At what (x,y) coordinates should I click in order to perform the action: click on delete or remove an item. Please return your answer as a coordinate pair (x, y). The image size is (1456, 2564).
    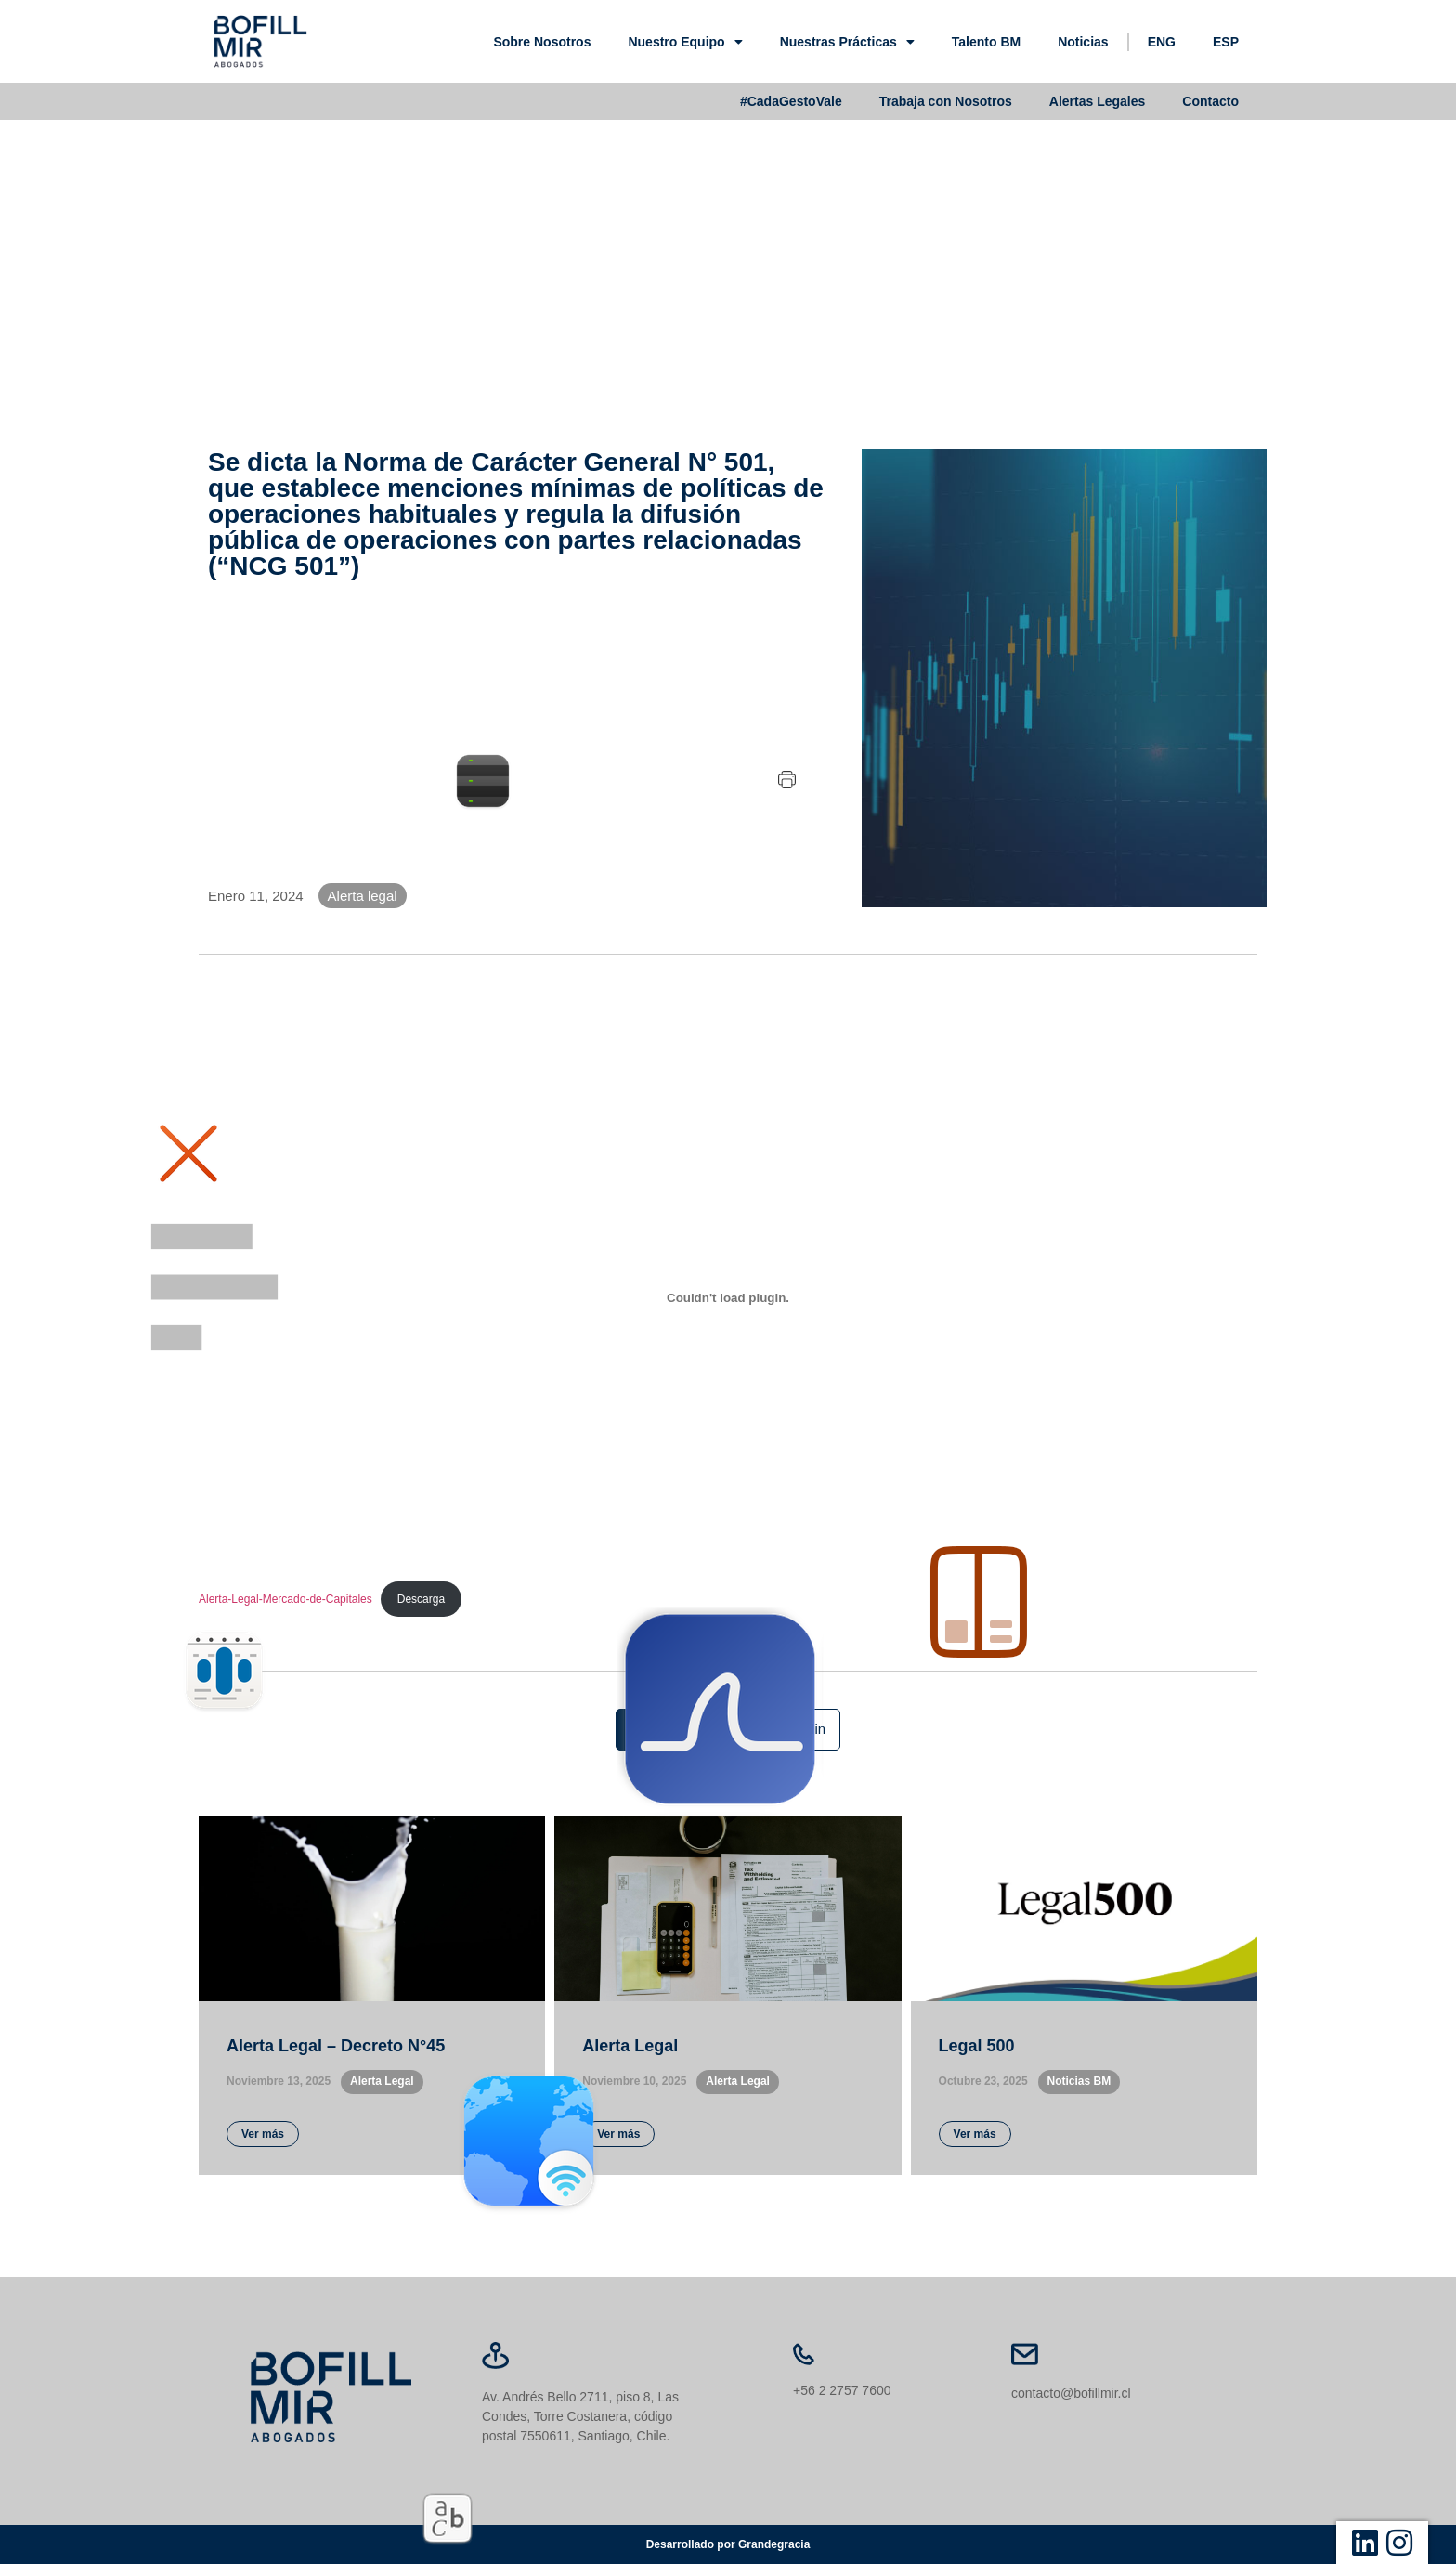
    Looking at the image, I should click on (188, 1153).